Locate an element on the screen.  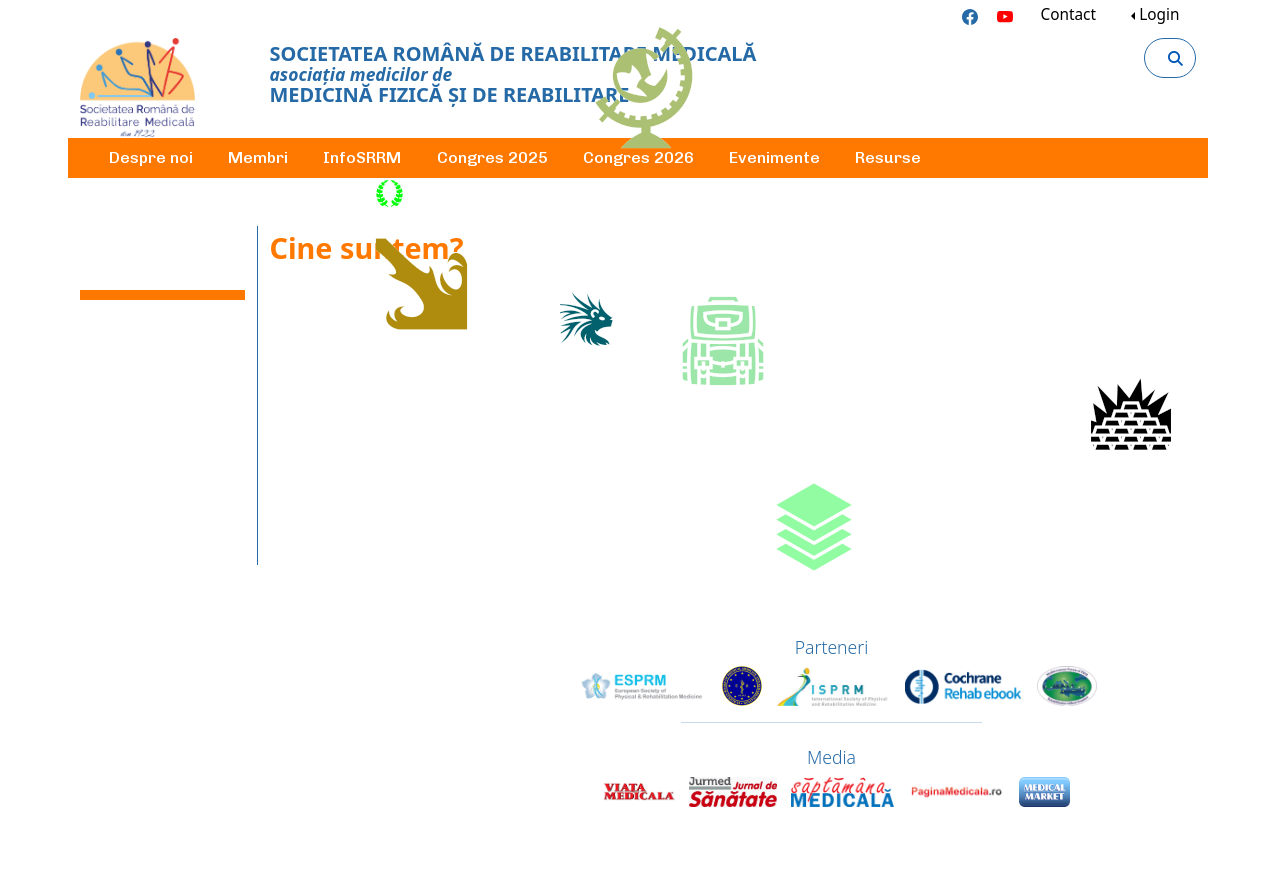
view your in-game currency or gold balance is located at coordinates (1131, 411).